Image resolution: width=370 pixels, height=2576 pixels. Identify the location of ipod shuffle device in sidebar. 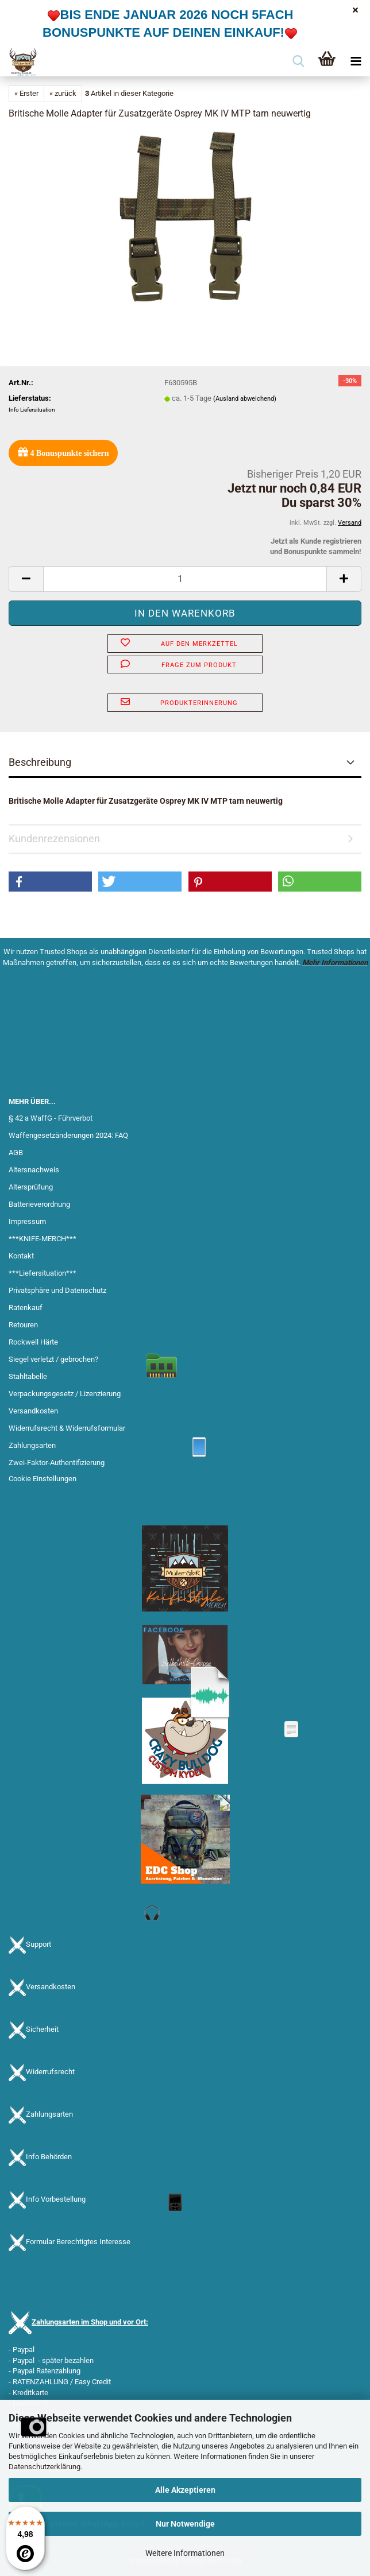
(33, 2426).